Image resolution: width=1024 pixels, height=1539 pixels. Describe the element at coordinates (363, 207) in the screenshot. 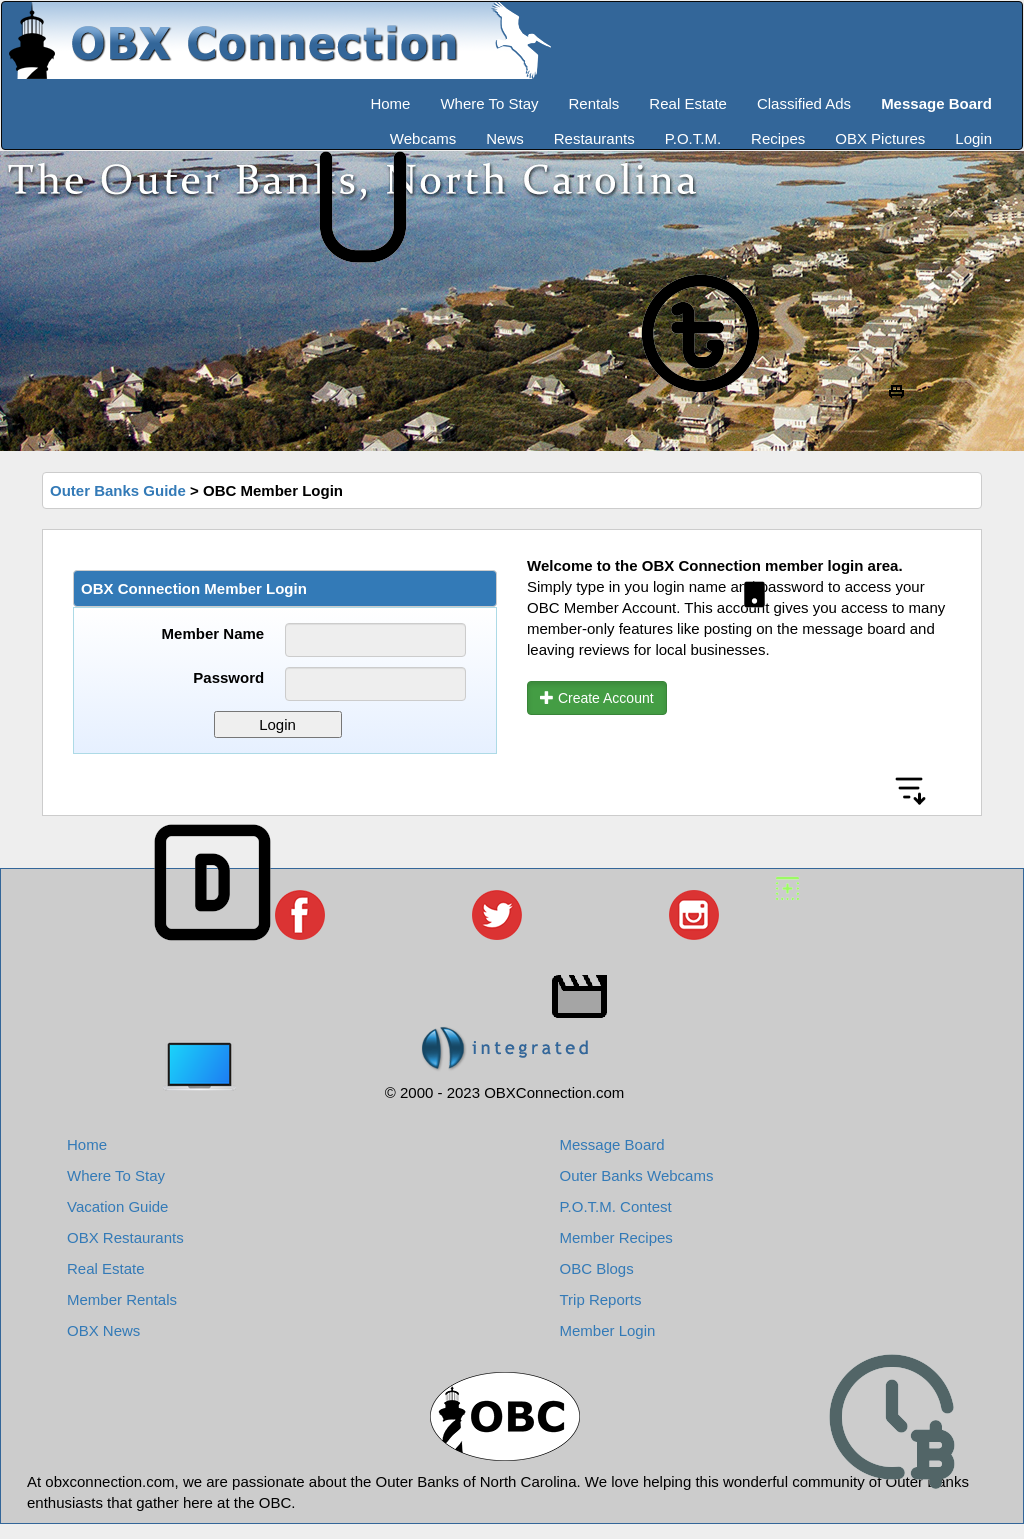

I see `represents the letter U in text or keyboard input` at that location.